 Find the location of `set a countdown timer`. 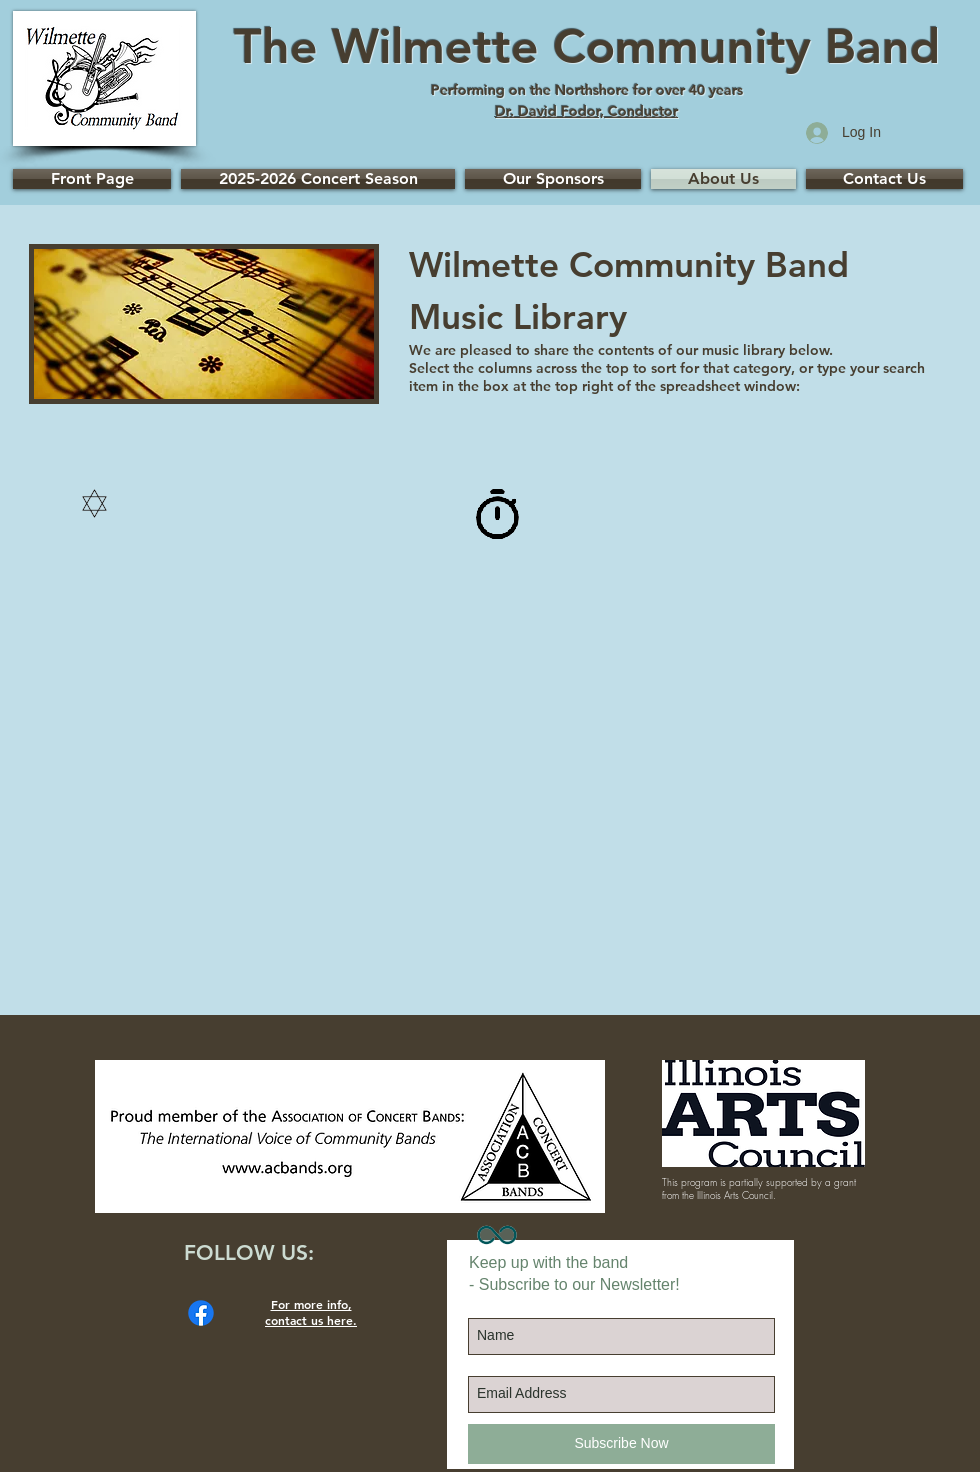

set a countdown timer is located at coordinates (497, 515).